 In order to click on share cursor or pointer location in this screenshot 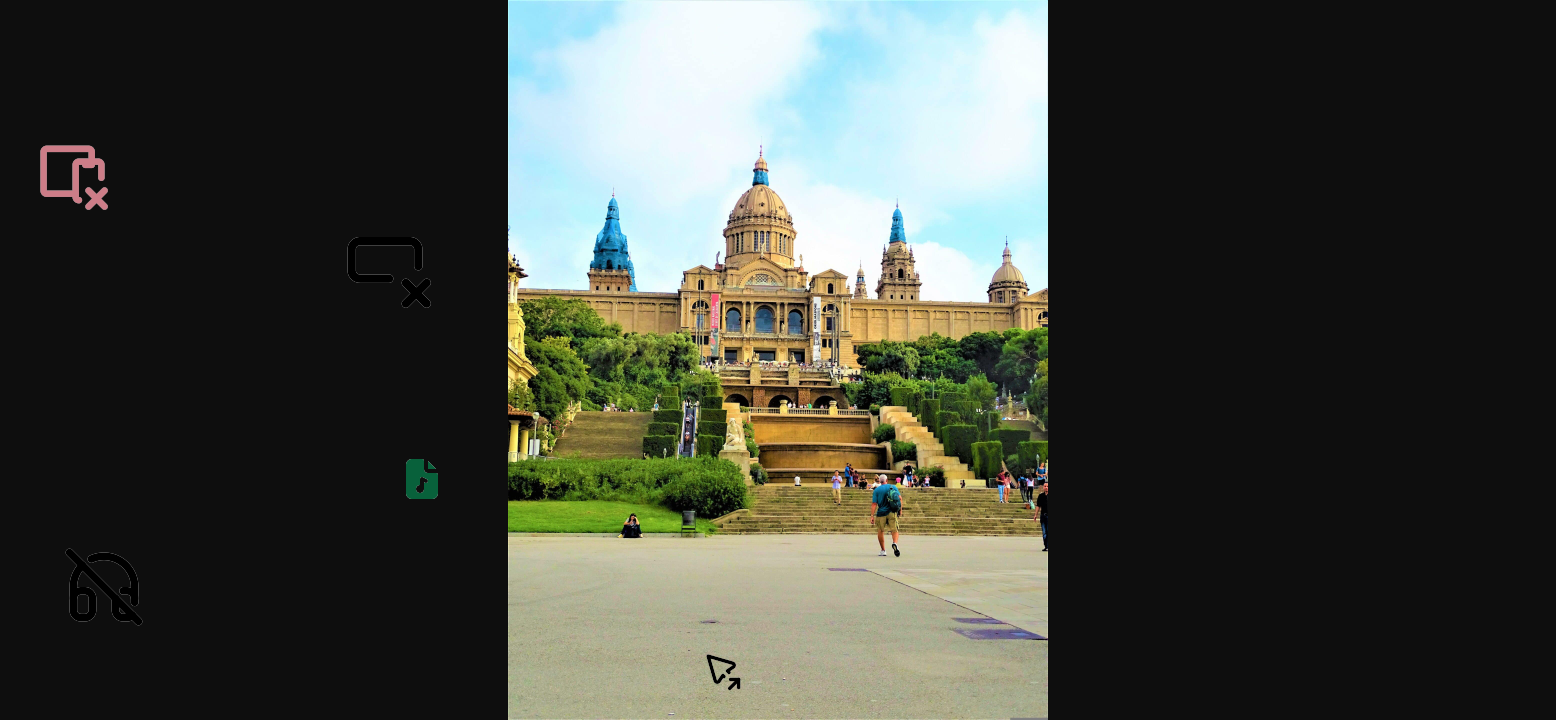, I will do `click(722, 670)`.